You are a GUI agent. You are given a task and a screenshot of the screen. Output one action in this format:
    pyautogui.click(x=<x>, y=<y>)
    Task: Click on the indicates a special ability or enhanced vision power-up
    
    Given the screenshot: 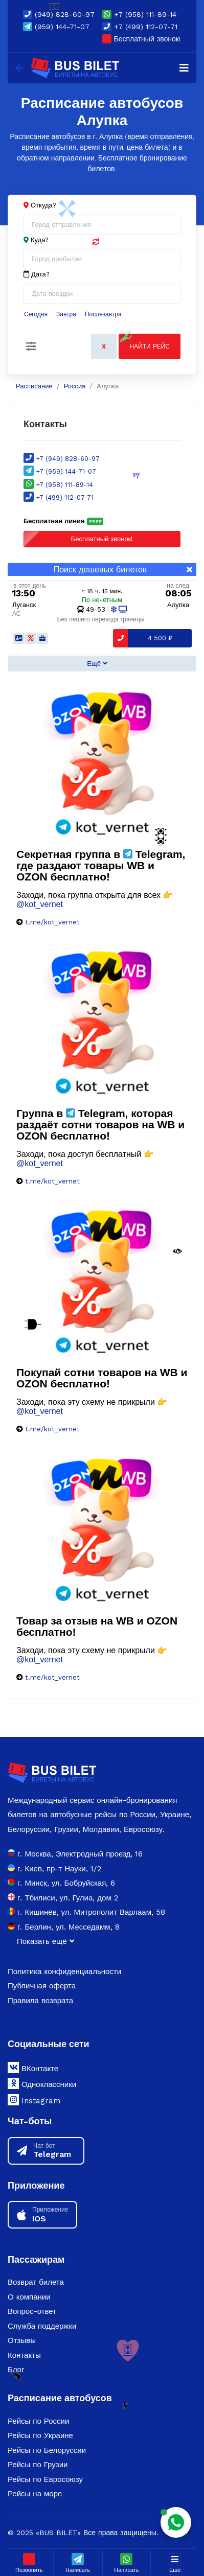 What is the action you would take?
    pyautogui.click(x=177, y=1251)
    